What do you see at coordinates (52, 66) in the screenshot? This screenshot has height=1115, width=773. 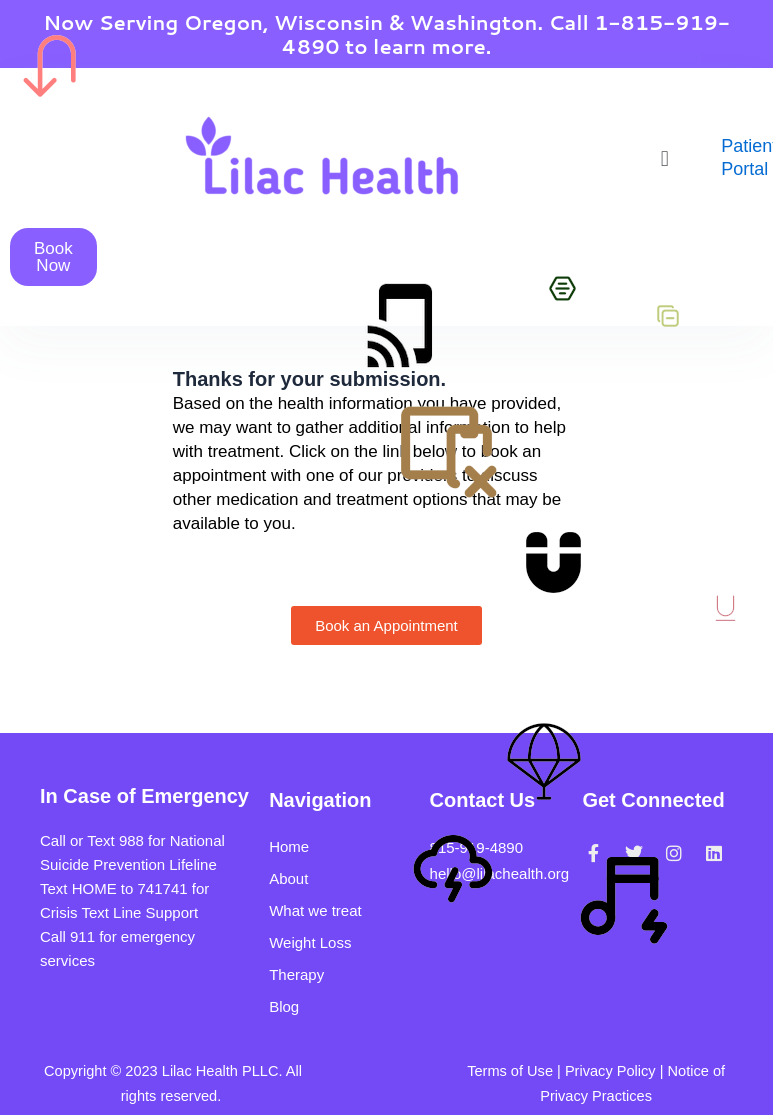 I see `undo or go back to previous state` at bounding box center [52, 66].